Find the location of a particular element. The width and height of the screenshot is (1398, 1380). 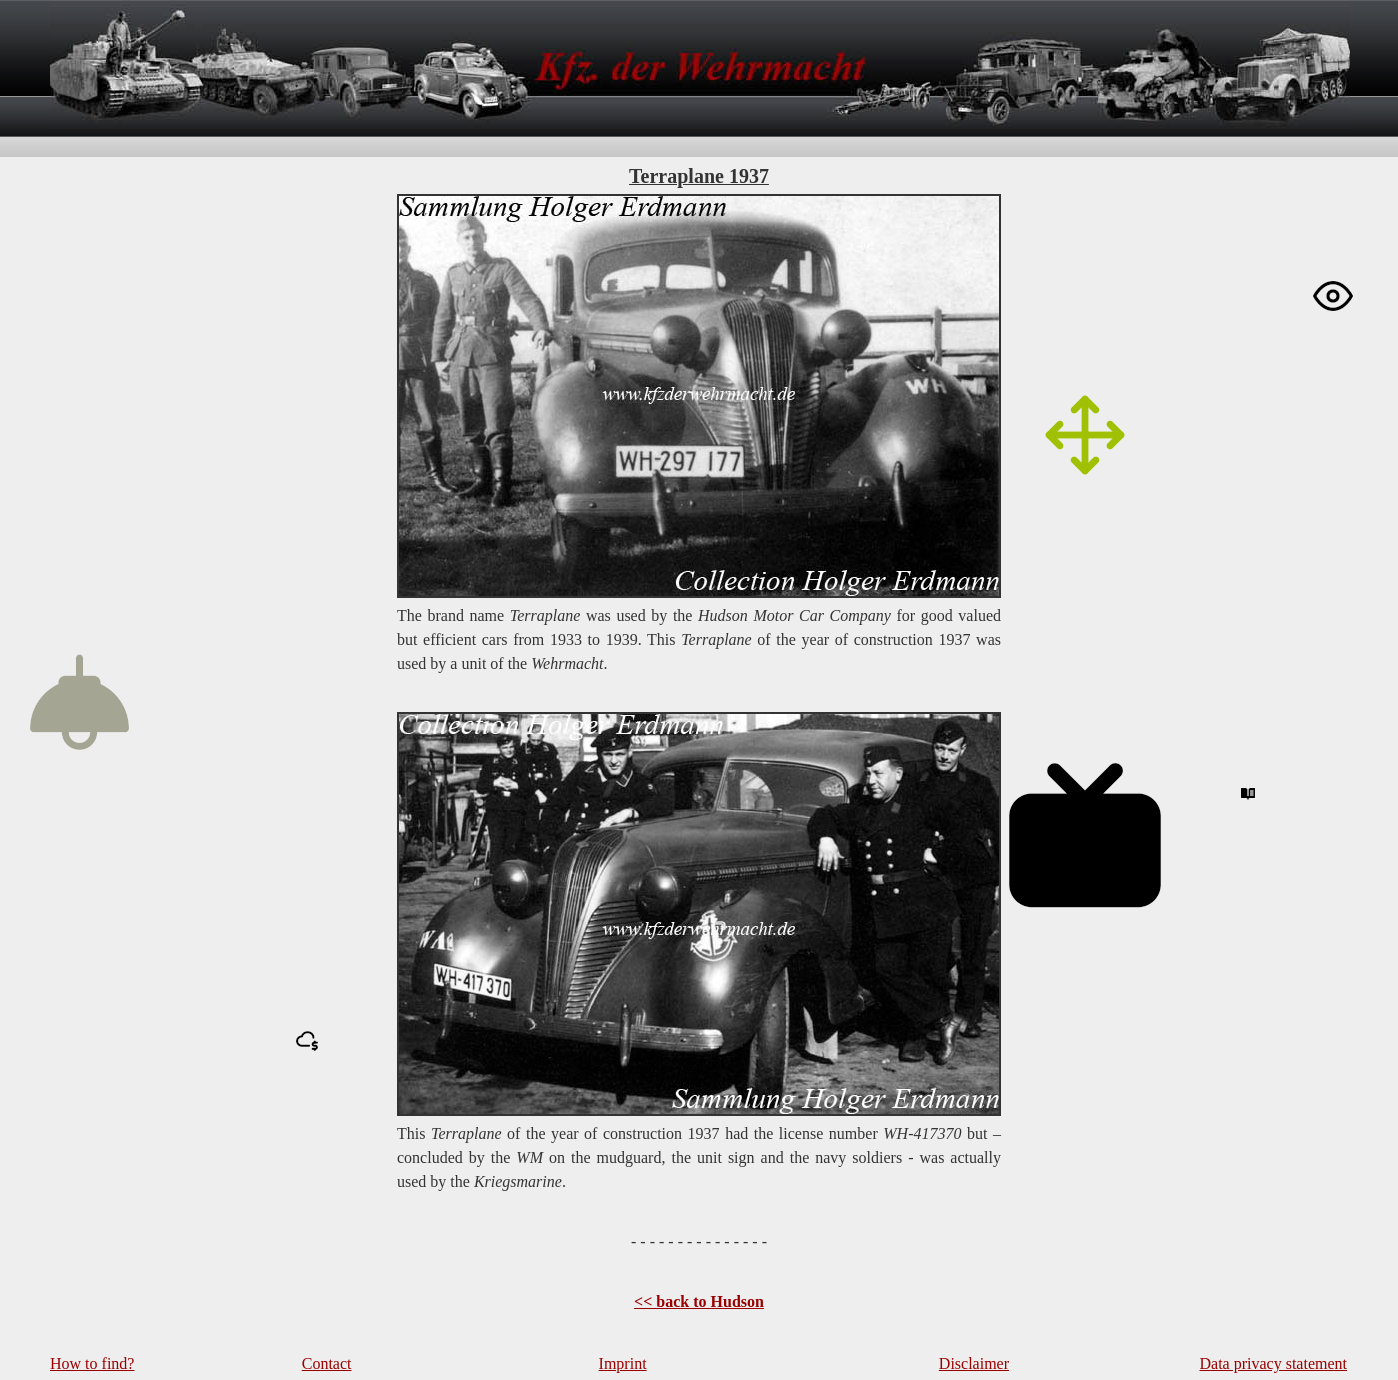

view or preview content is located at coordinates (1333, 296).